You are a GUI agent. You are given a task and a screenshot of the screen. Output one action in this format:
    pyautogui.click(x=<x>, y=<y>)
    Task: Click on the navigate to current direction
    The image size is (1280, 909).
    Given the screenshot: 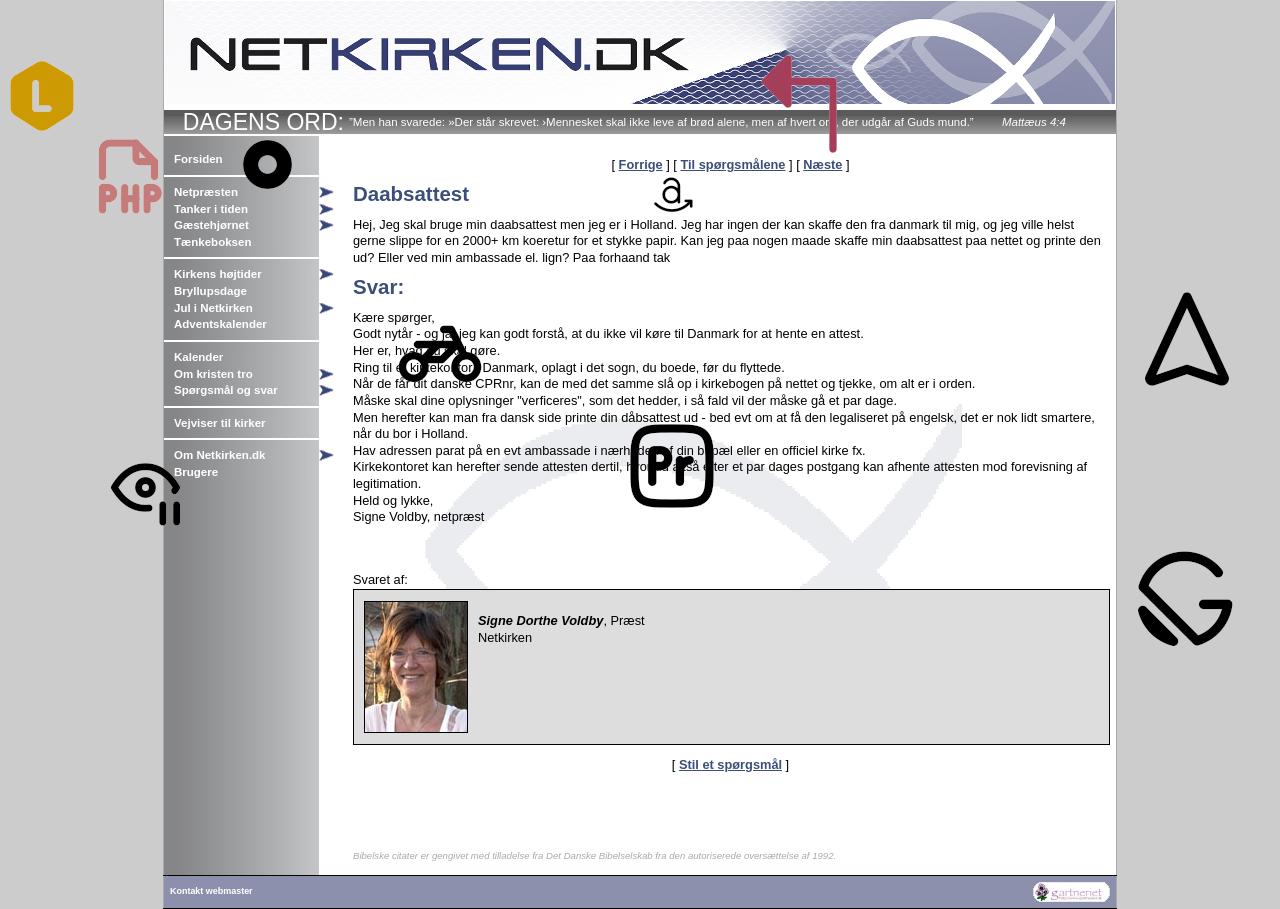 What is the action you would take?
    pyautogui.click(x=1187, y=339)
    